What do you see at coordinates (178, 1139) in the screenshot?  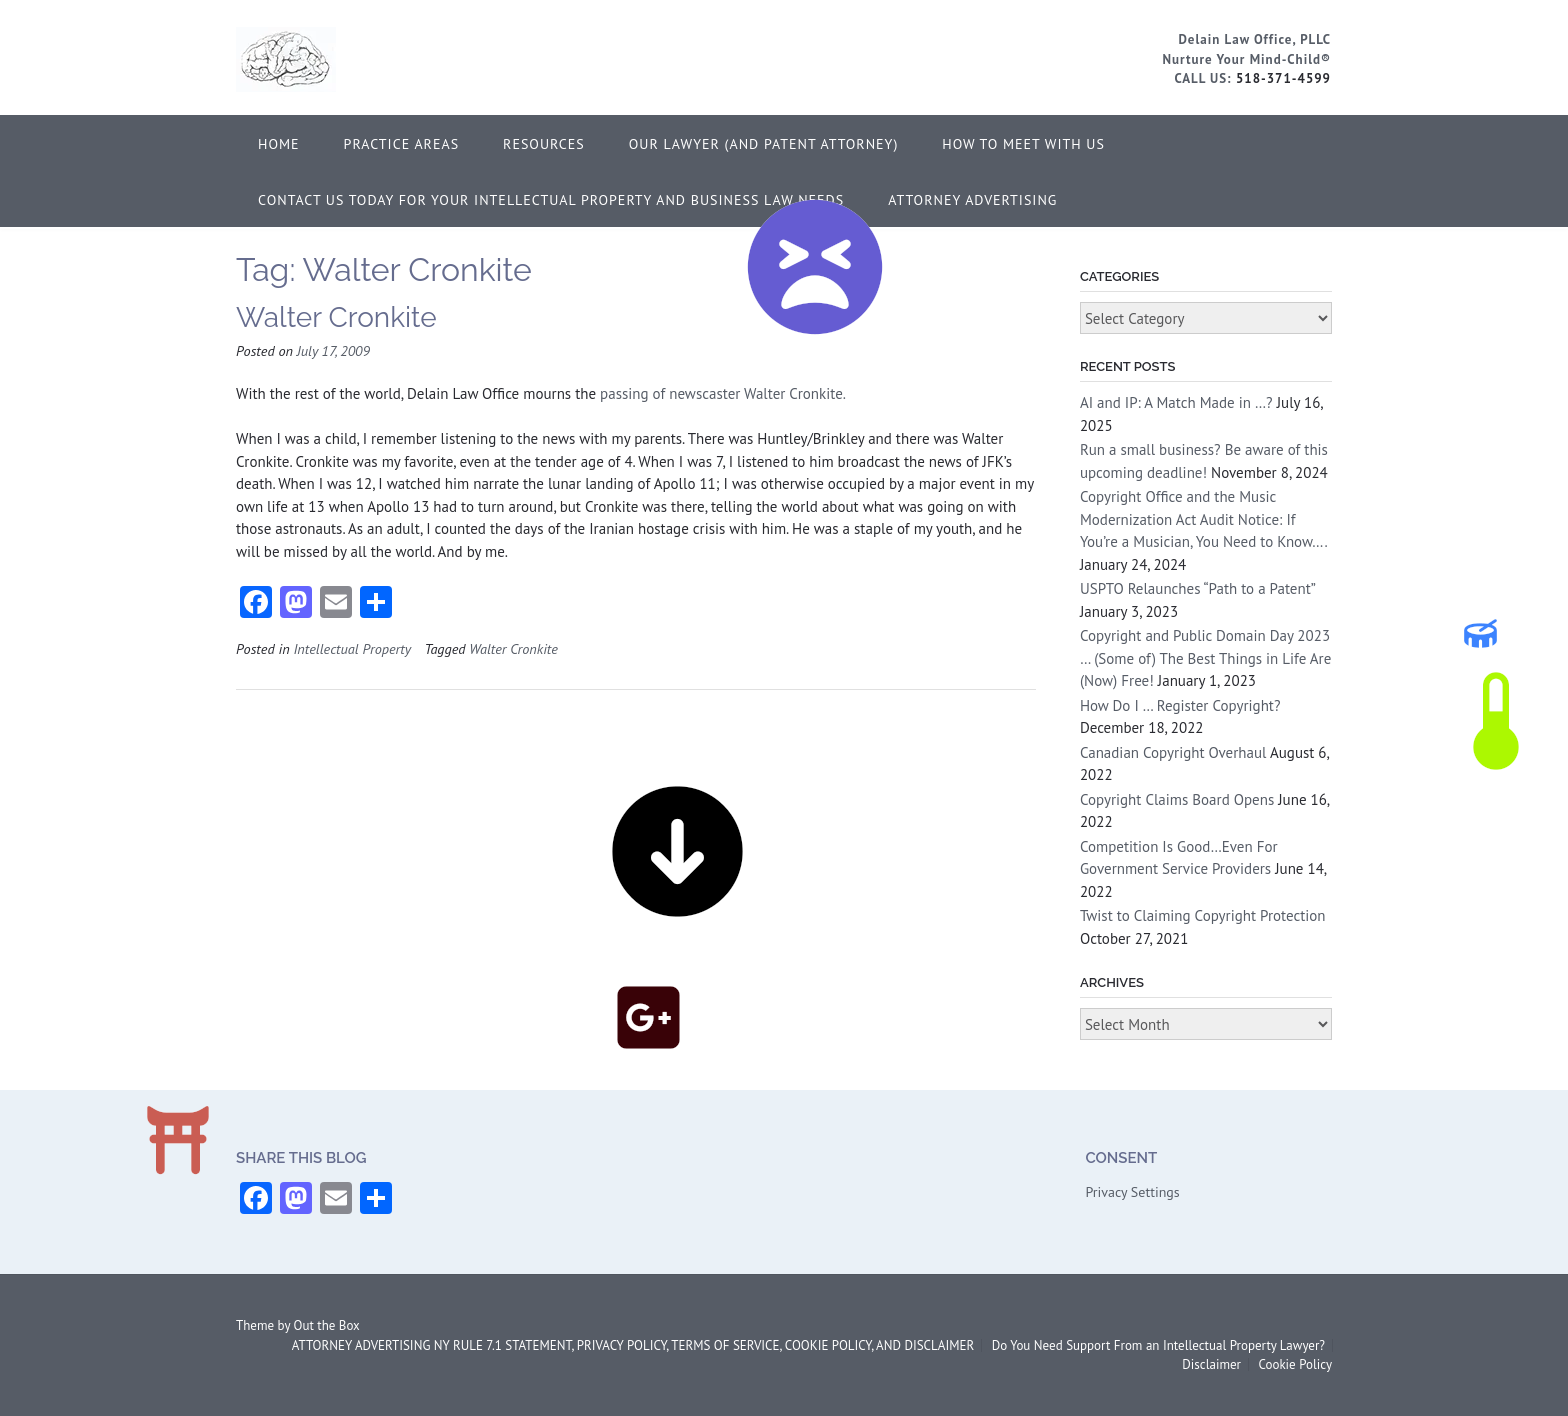 I see `indicates Japanese culture or travel content` at bounding box center [178, 1139].